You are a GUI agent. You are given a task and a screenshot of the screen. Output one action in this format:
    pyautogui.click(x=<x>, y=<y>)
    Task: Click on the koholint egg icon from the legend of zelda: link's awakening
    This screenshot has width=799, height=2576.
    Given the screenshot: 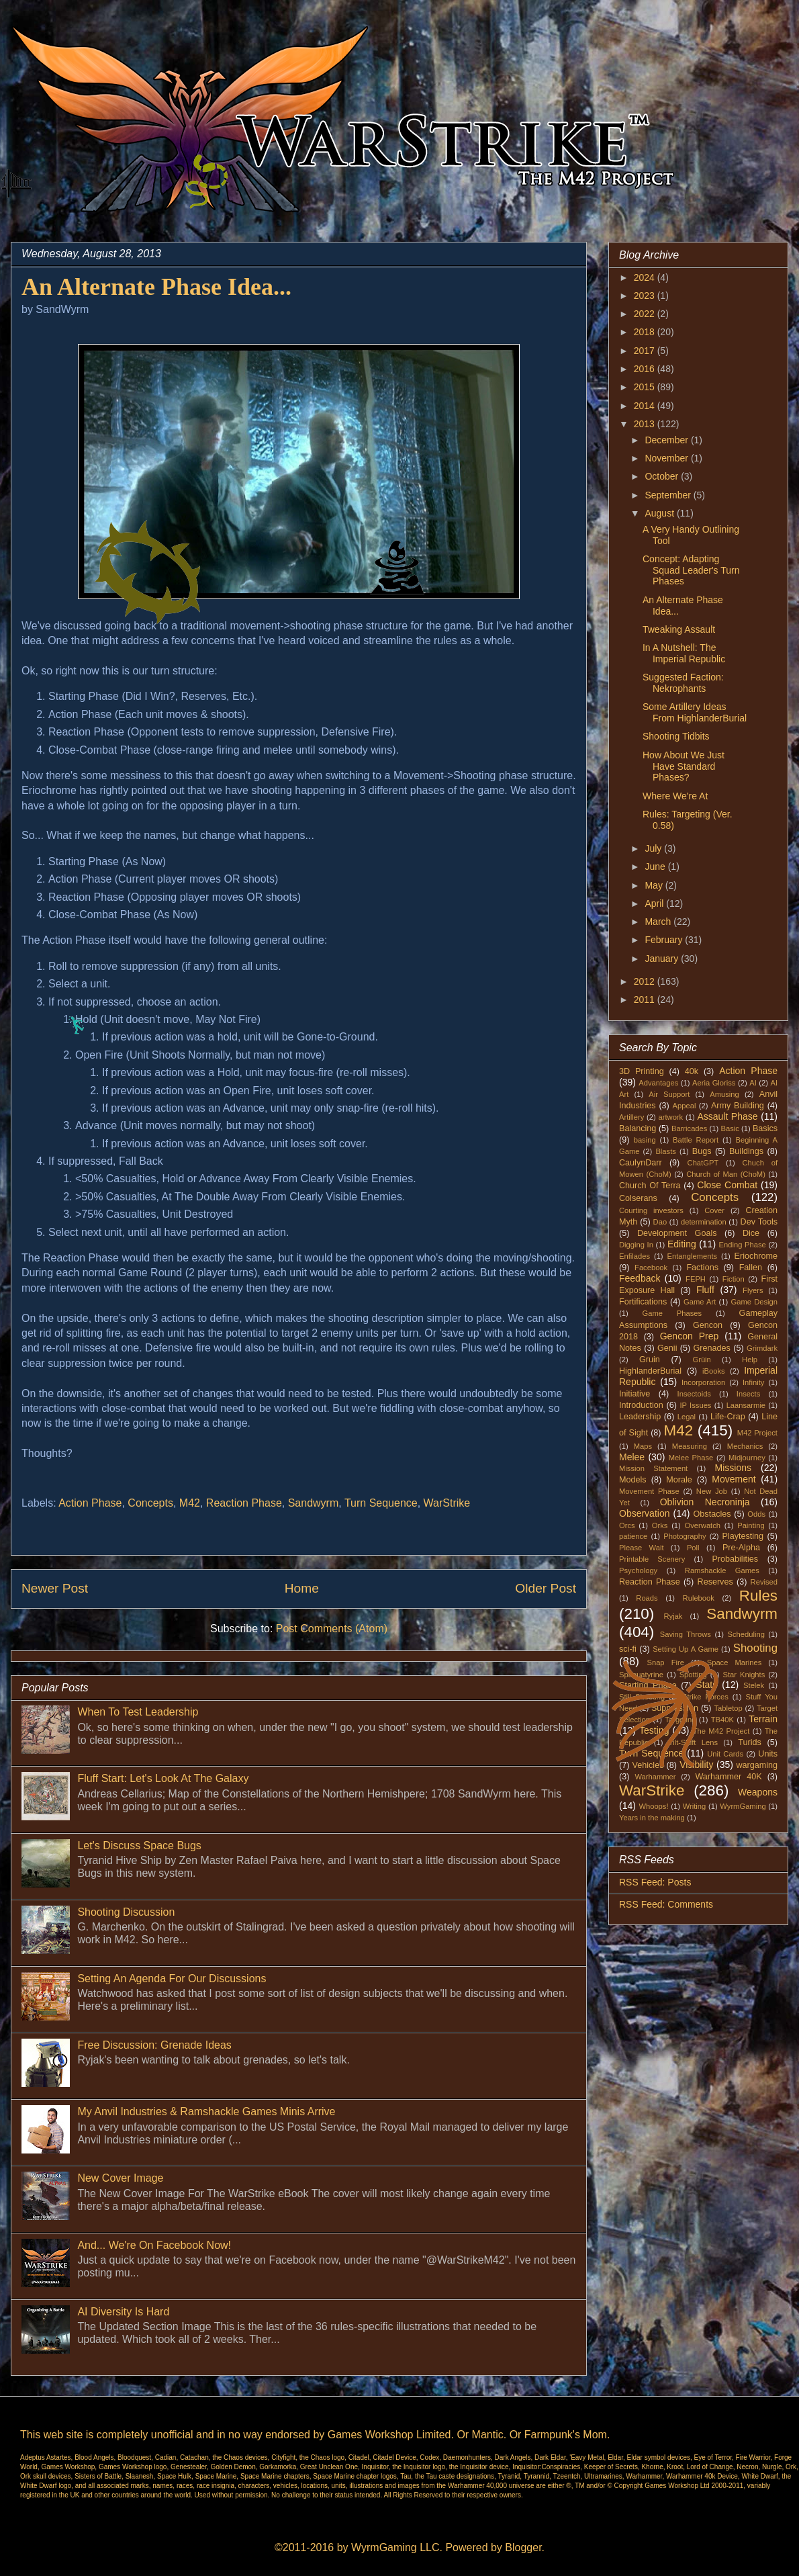 What is the action you would take?
    pyautogui.click(x=397, y=566)
    